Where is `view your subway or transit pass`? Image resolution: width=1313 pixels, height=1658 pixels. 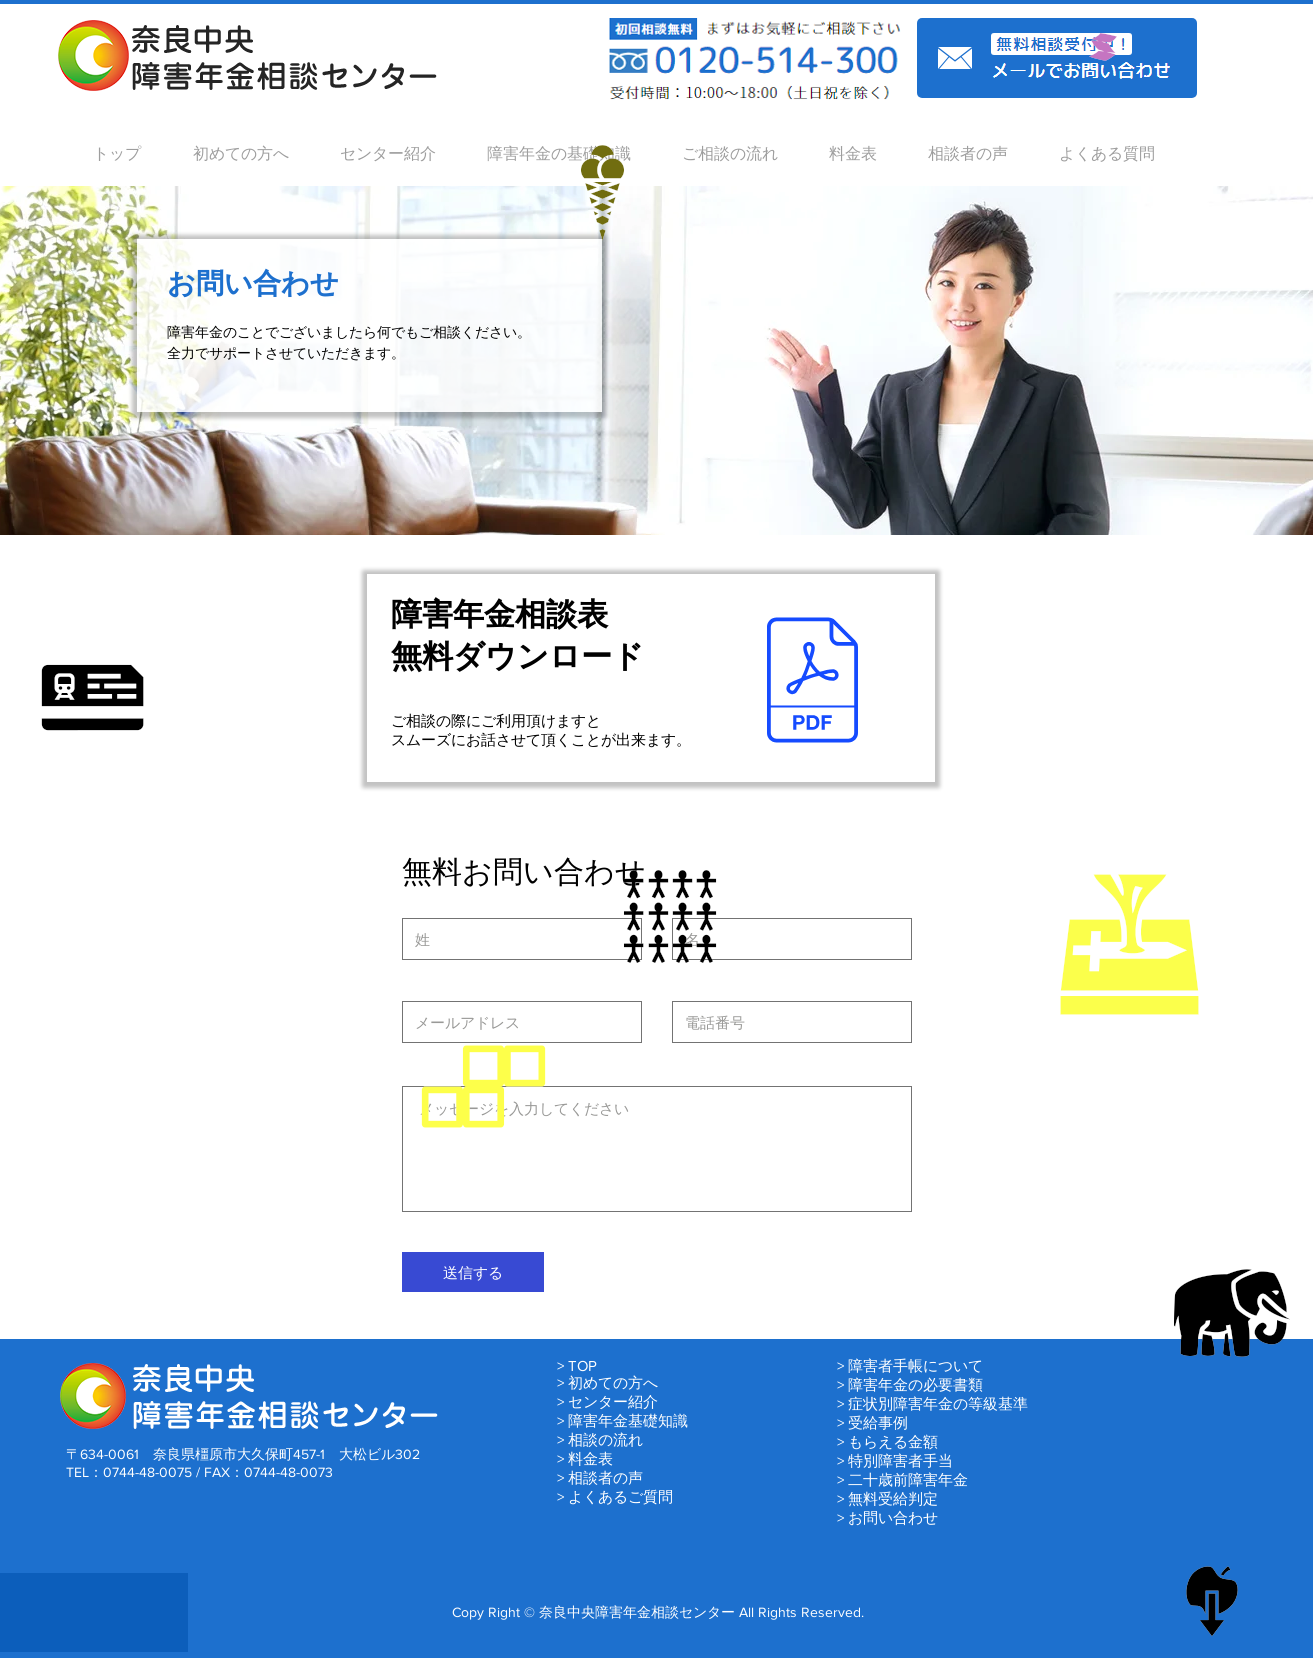
view your subway or transit pass is located at coordinates (91, 697).